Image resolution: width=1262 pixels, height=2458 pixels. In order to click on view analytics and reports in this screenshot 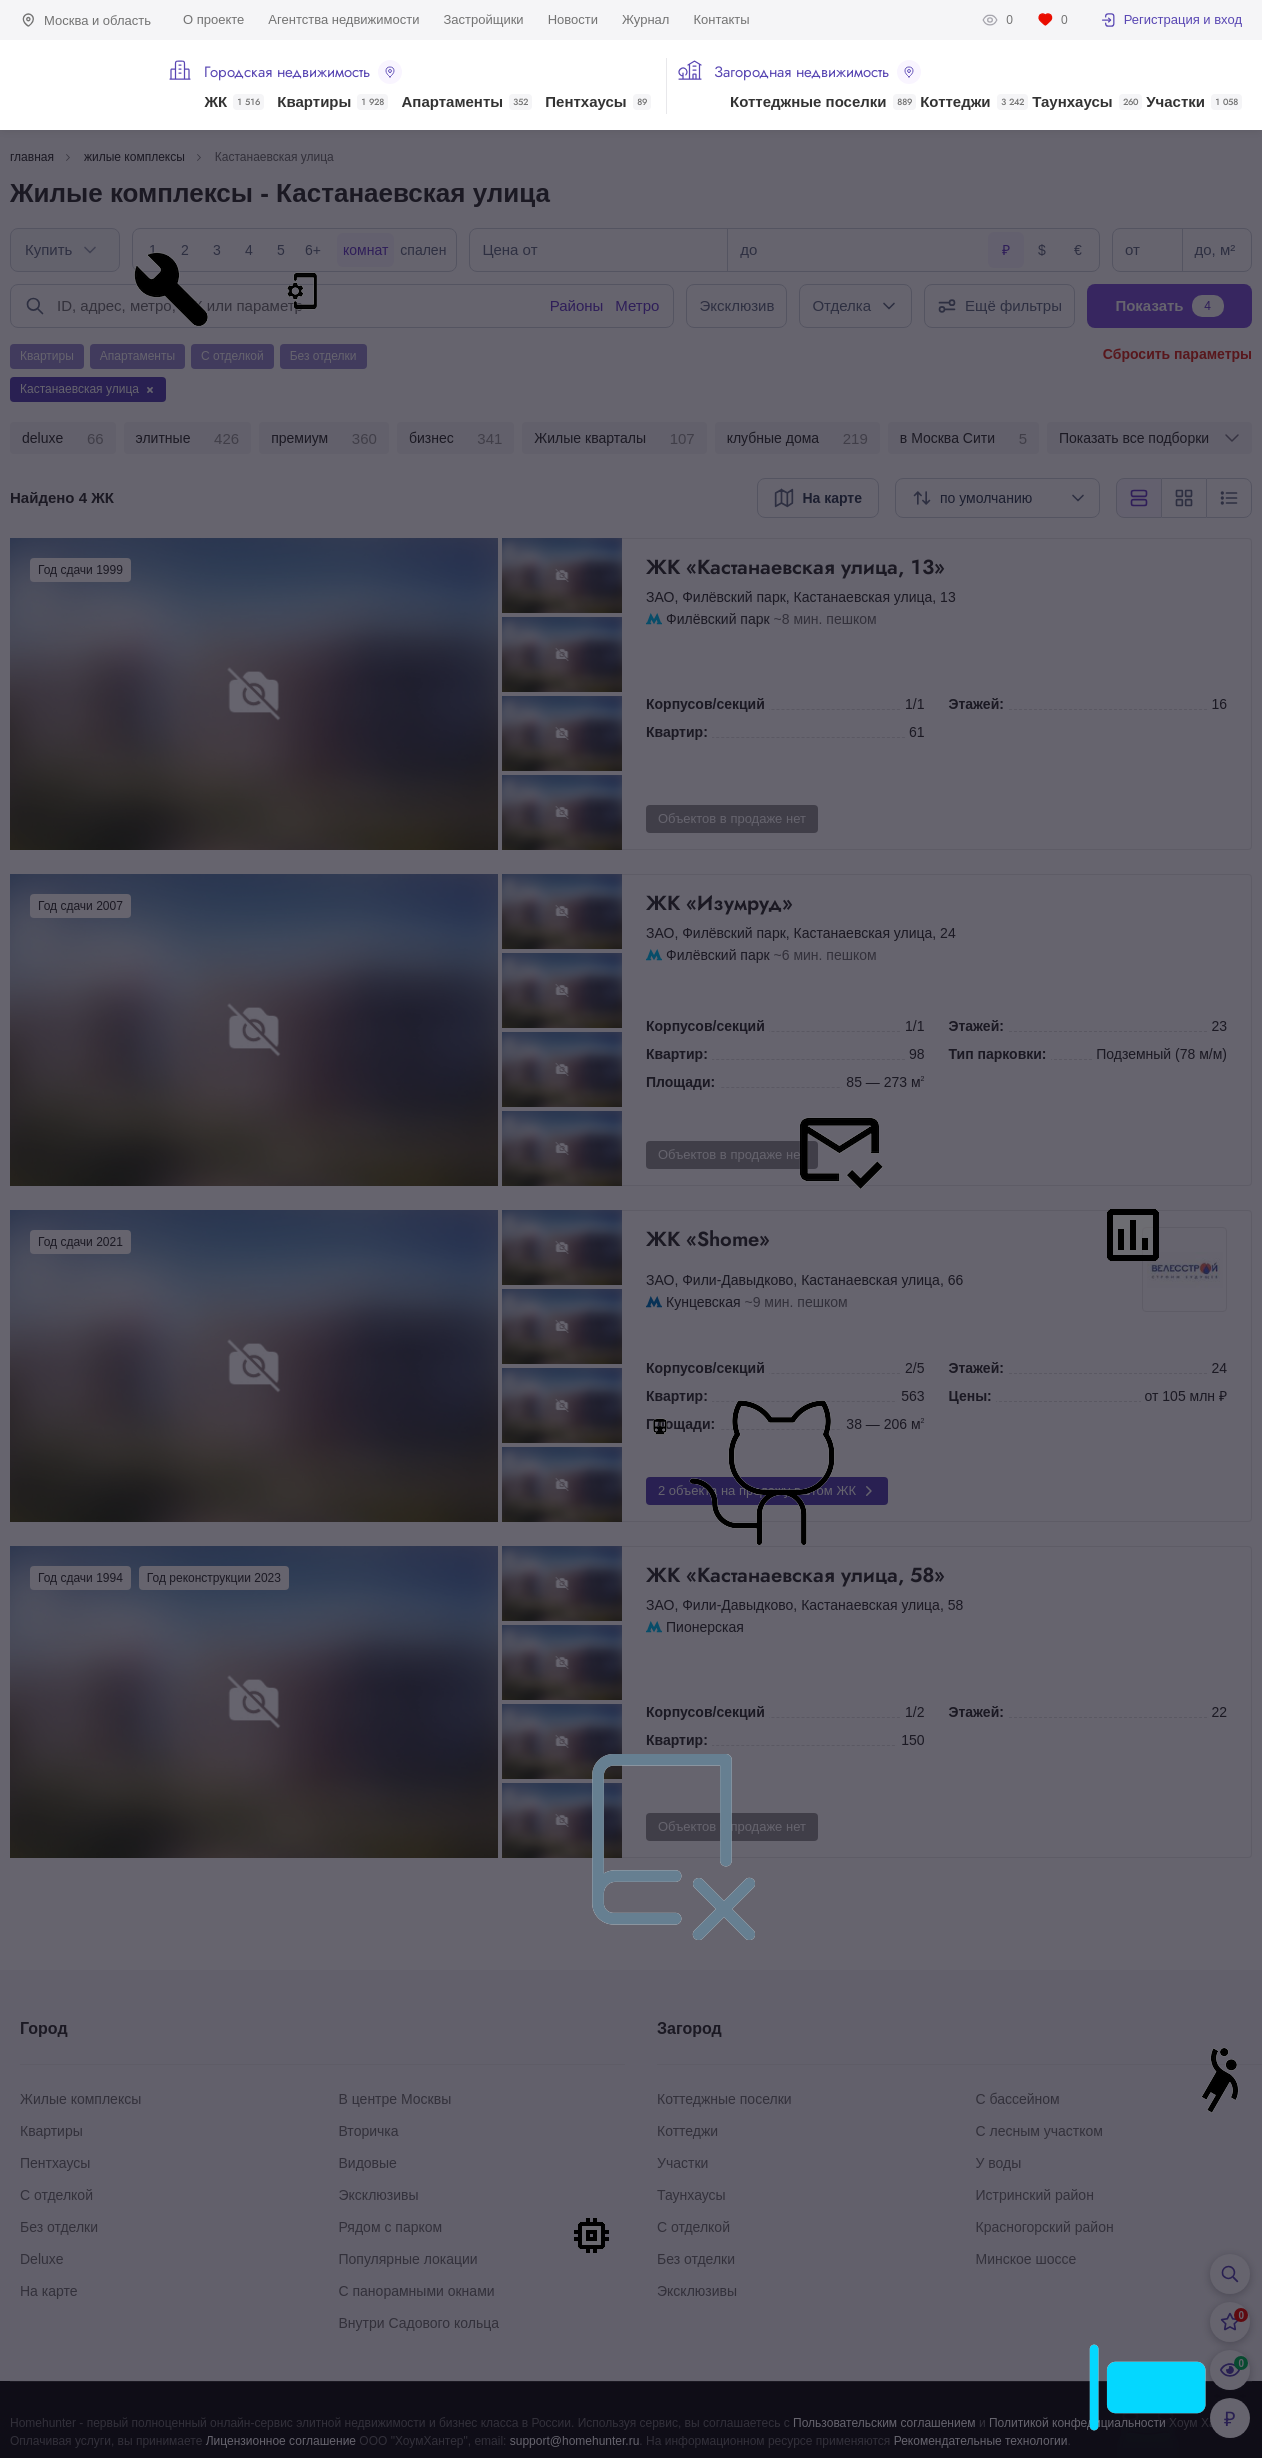, I will do `click(1133, 1235)`.